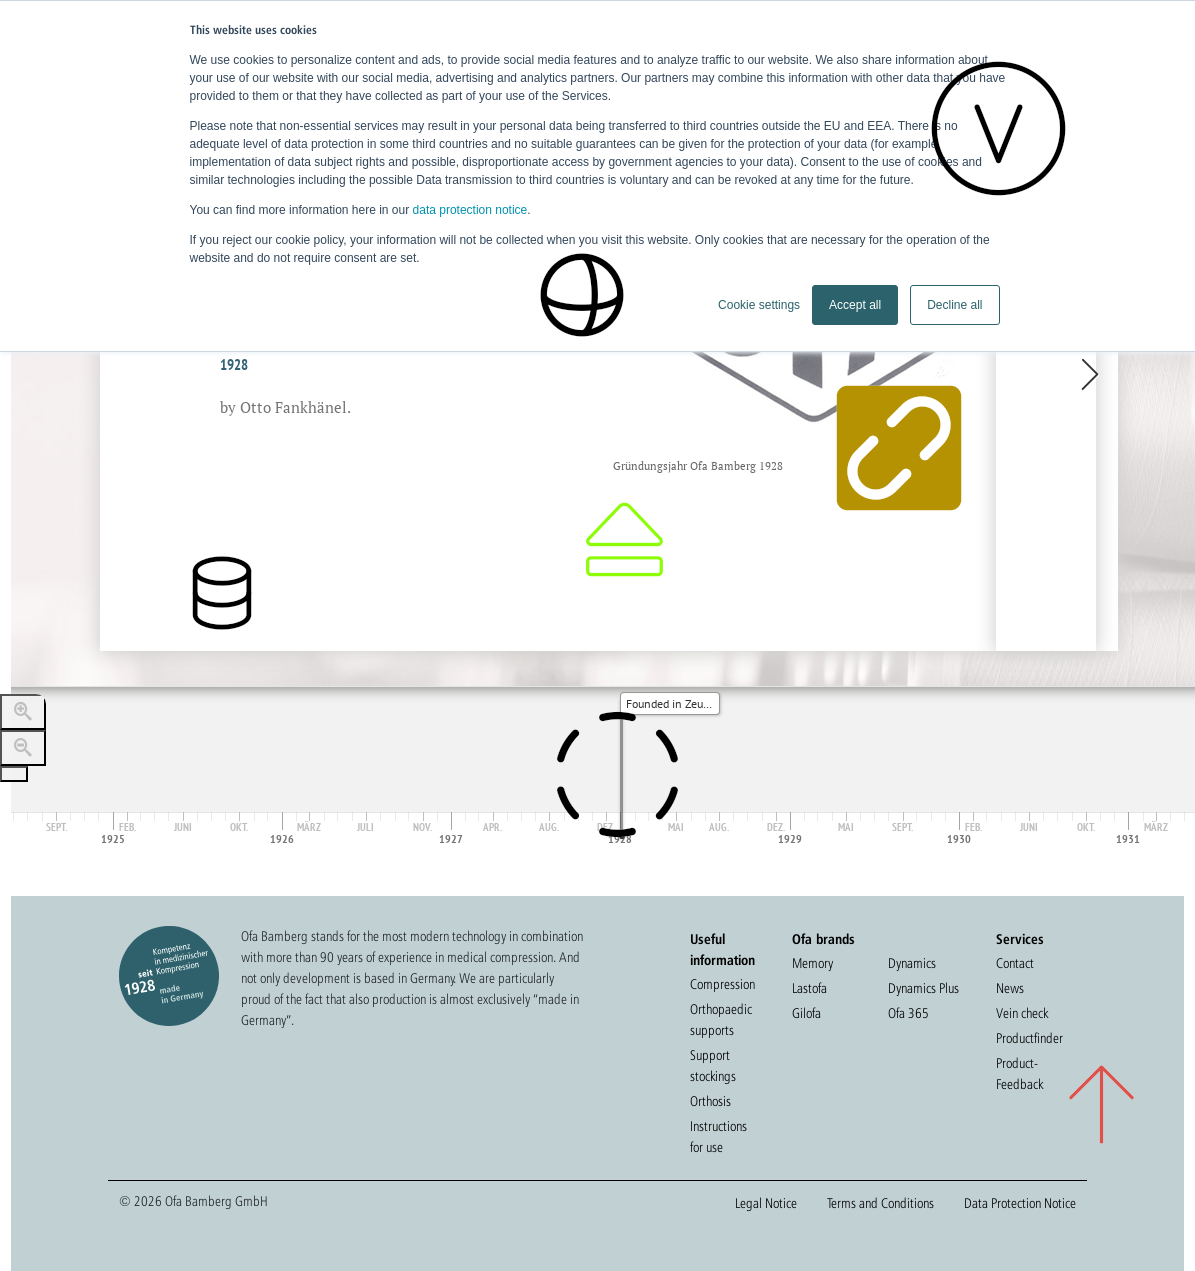  I want to click on indicates loading or processing in progress, so click(617, 774).